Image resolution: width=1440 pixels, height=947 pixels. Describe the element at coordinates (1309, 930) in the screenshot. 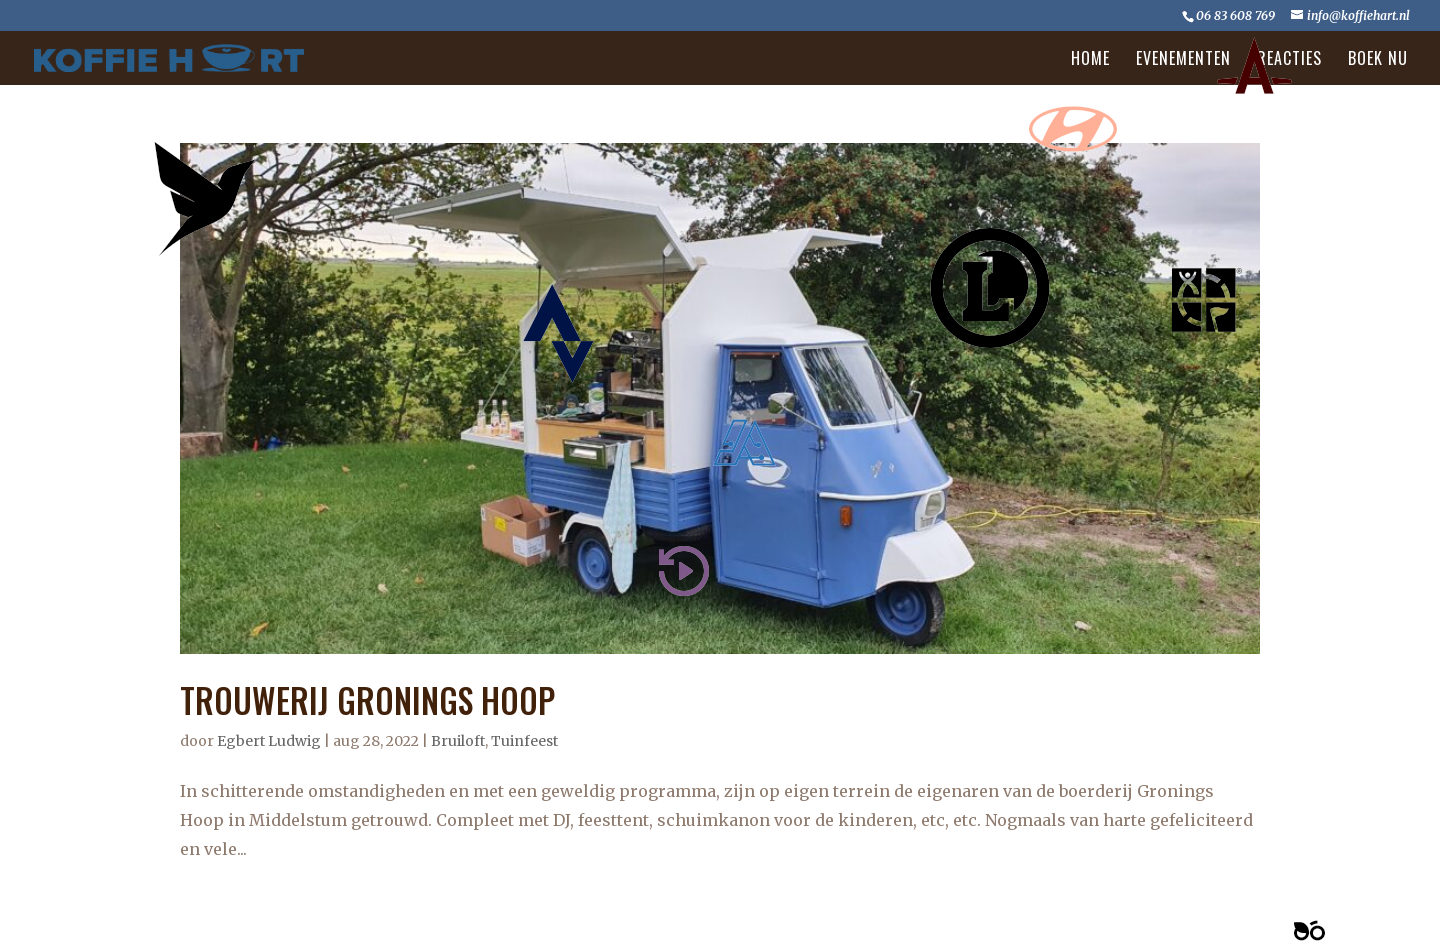

I see `open the nextbike bike-sharing app` at that location.